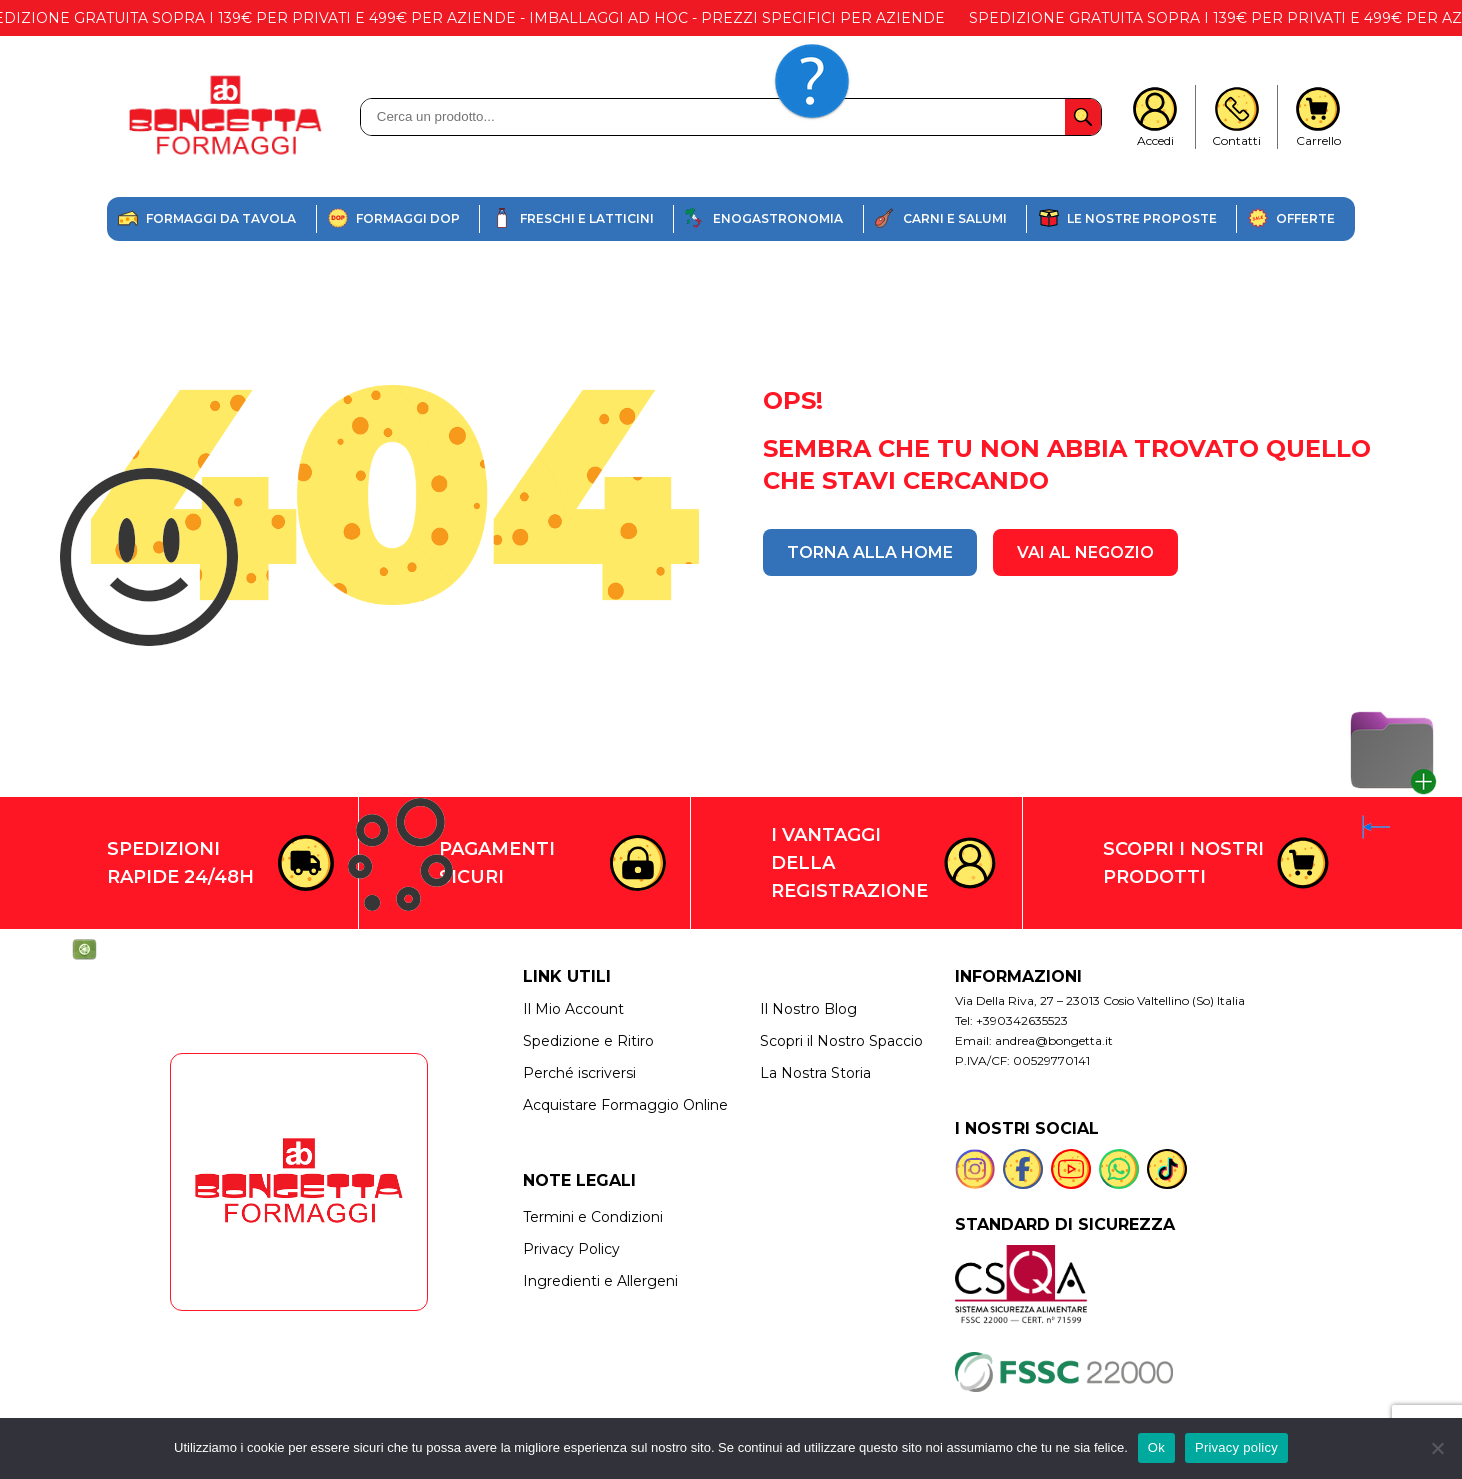 Image resolution: width=1462 pixels, height=1479 pixels. I want to click on access people and smiley emoji category, so click(149, 557).